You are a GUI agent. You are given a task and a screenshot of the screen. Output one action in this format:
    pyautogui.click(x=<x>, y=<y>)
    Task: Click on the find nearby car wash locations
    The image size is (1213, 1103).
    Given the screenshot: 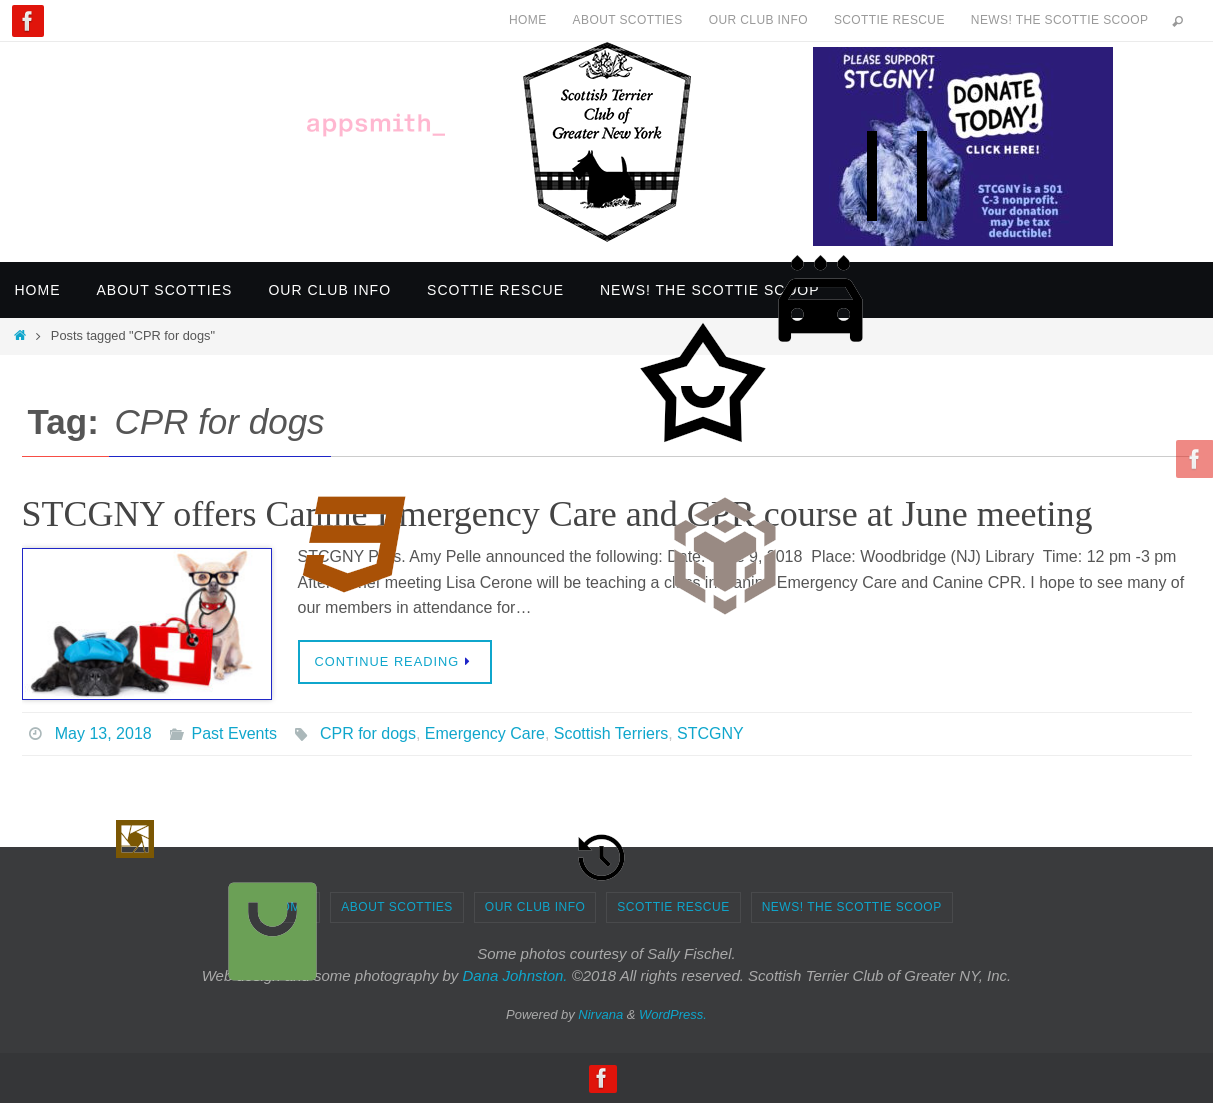 What is the action you would take?
    pyautogui.click(x=820, y=295)
    